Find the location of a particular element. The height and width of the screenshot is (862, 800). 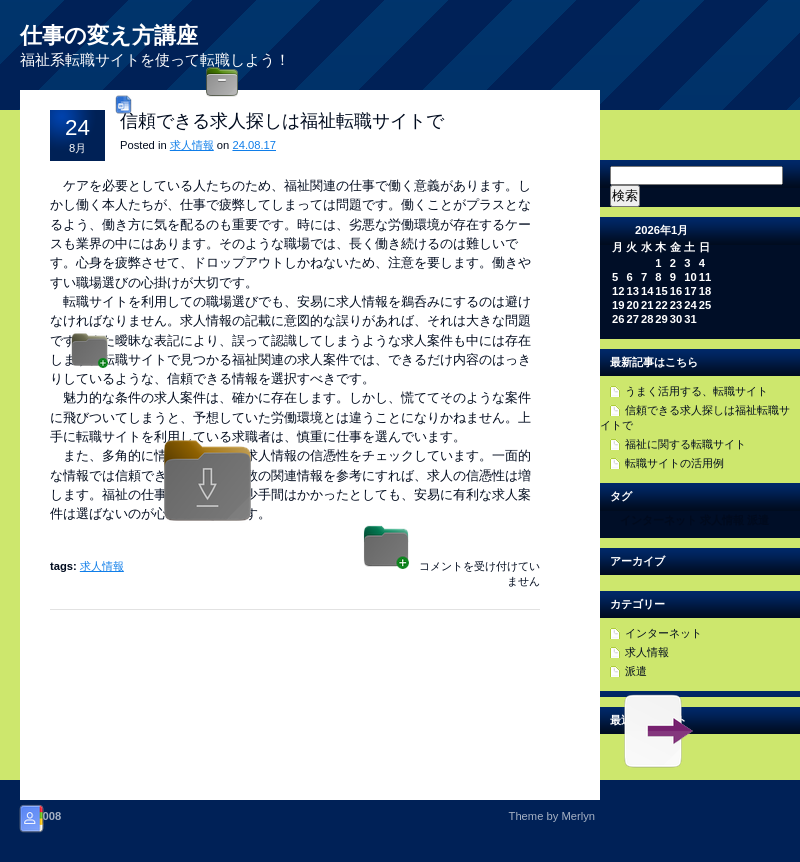

create a new folder is located at coordinates (89, 349).